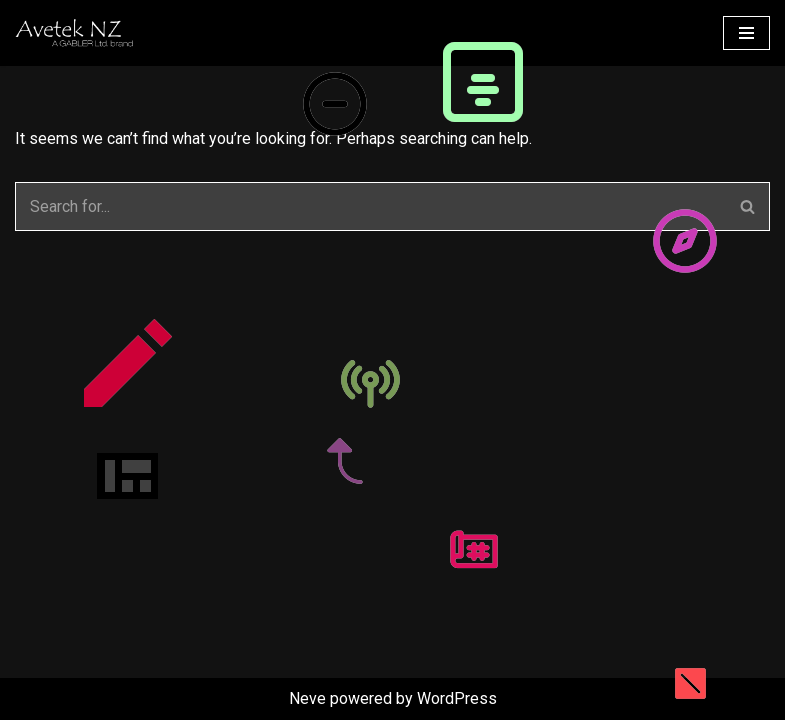 The image size is (785, 720). Describe the element at coordinates (474, 551) in the screenshot. I see `view project blueprints or technical plans` at that location.